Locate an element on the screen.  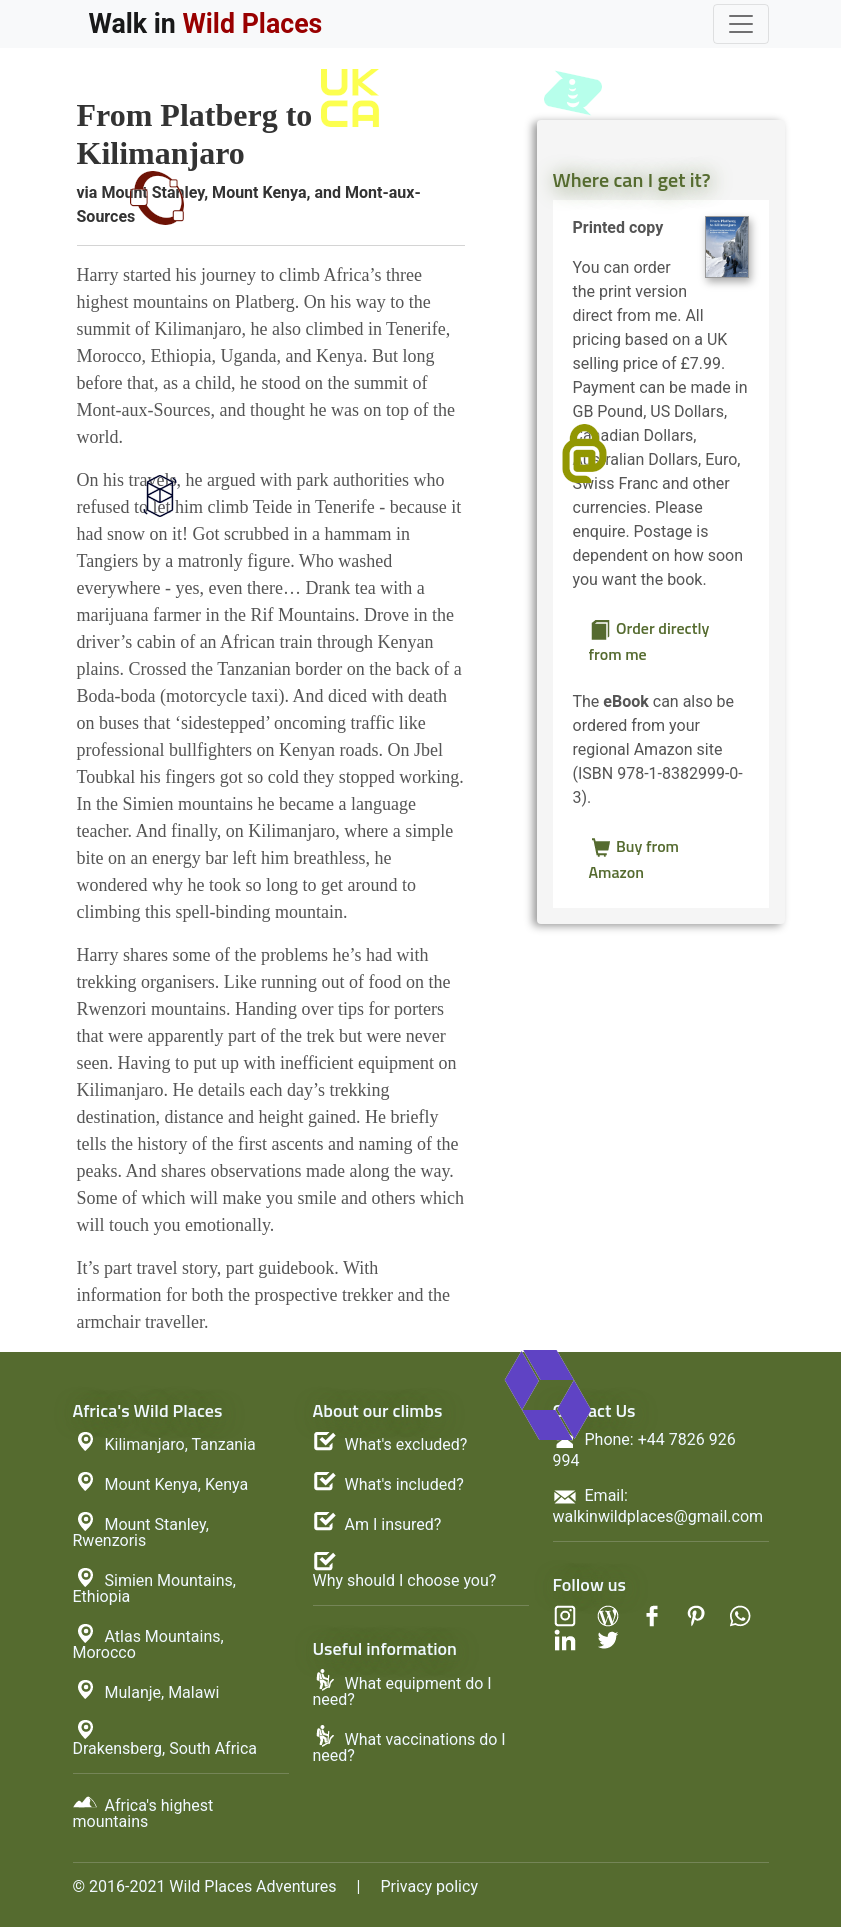
open GNU Octave application is located at coordinates (157, 198).